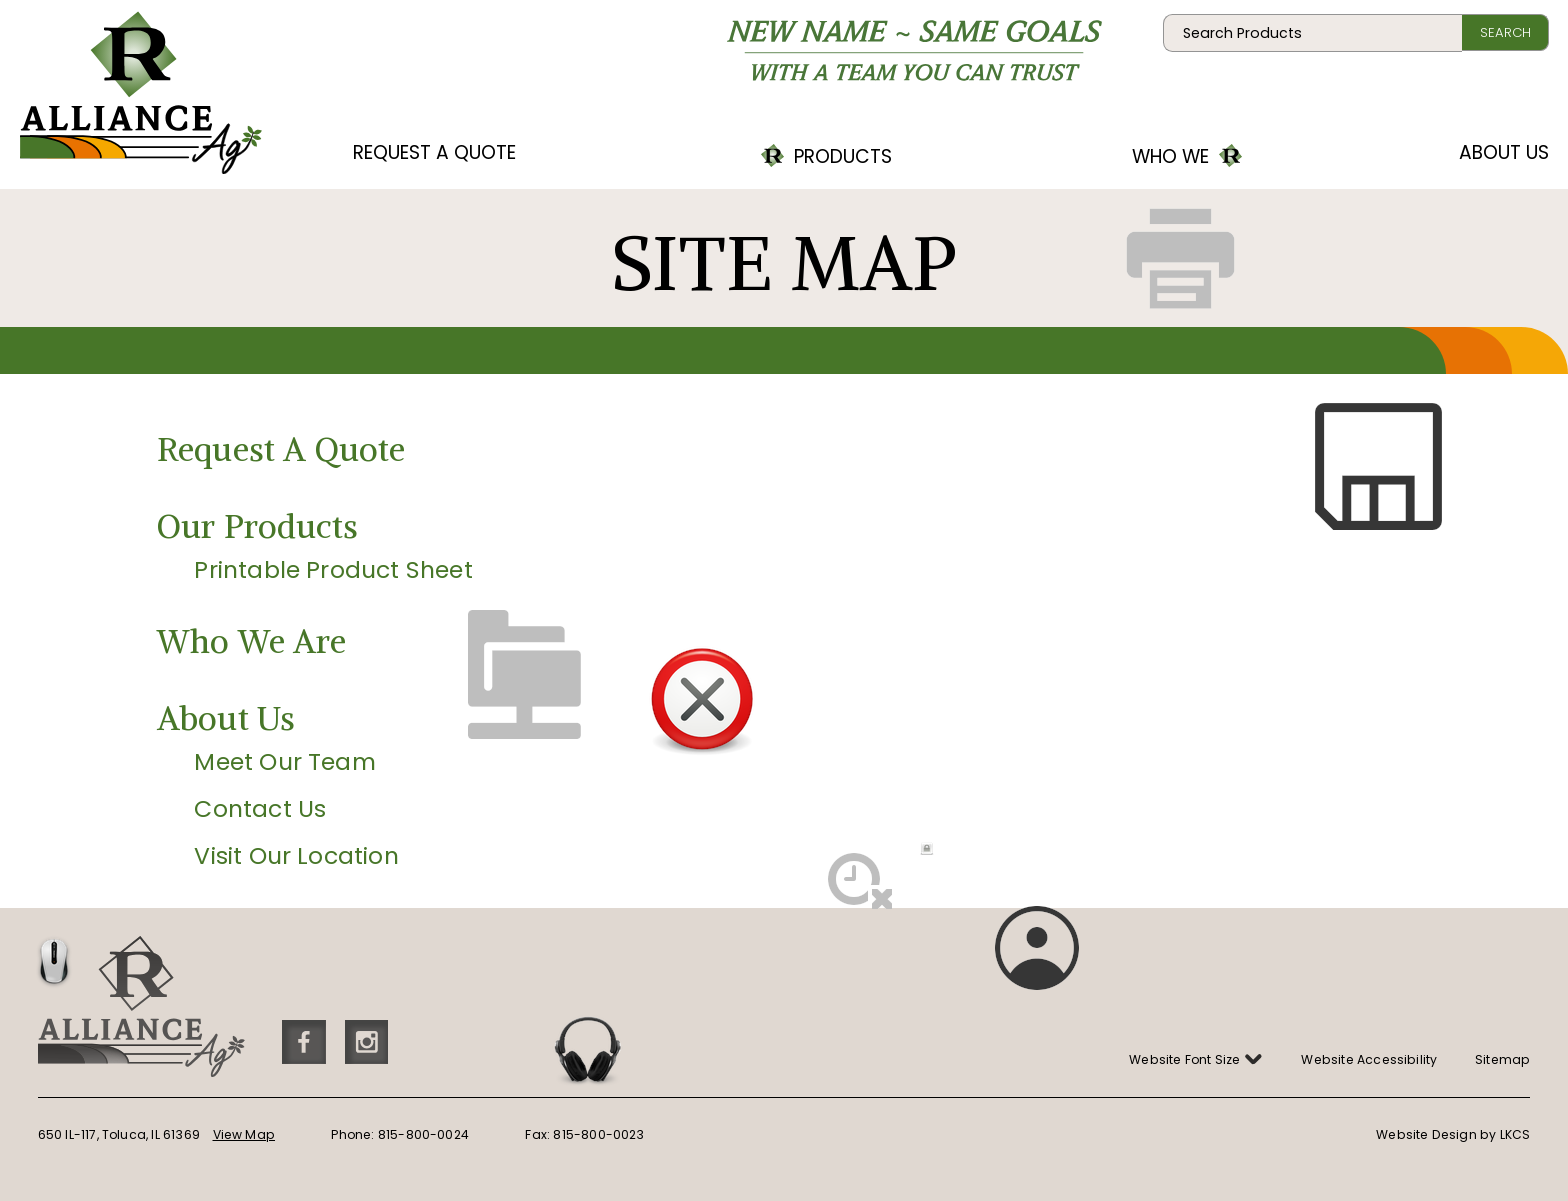 This screenshot has height=1201, width=1568. What do you see at coordinates (705, 700) in the screenshot?
I see `delete selected item` at bounding box center [705, 700].